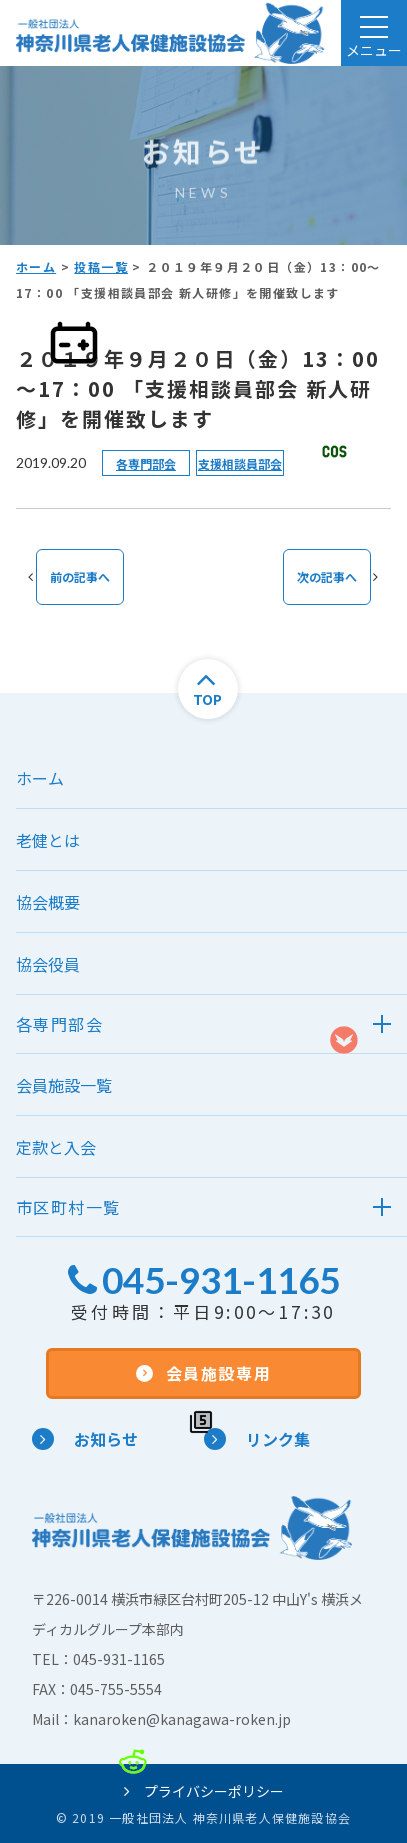 The image size is (407, 1843). What do you see at coordinates (344, 1040) in the screenshot?
I see `indicates membership in discord's hypesquad brilliance house` at bounding box center [344, 1040].